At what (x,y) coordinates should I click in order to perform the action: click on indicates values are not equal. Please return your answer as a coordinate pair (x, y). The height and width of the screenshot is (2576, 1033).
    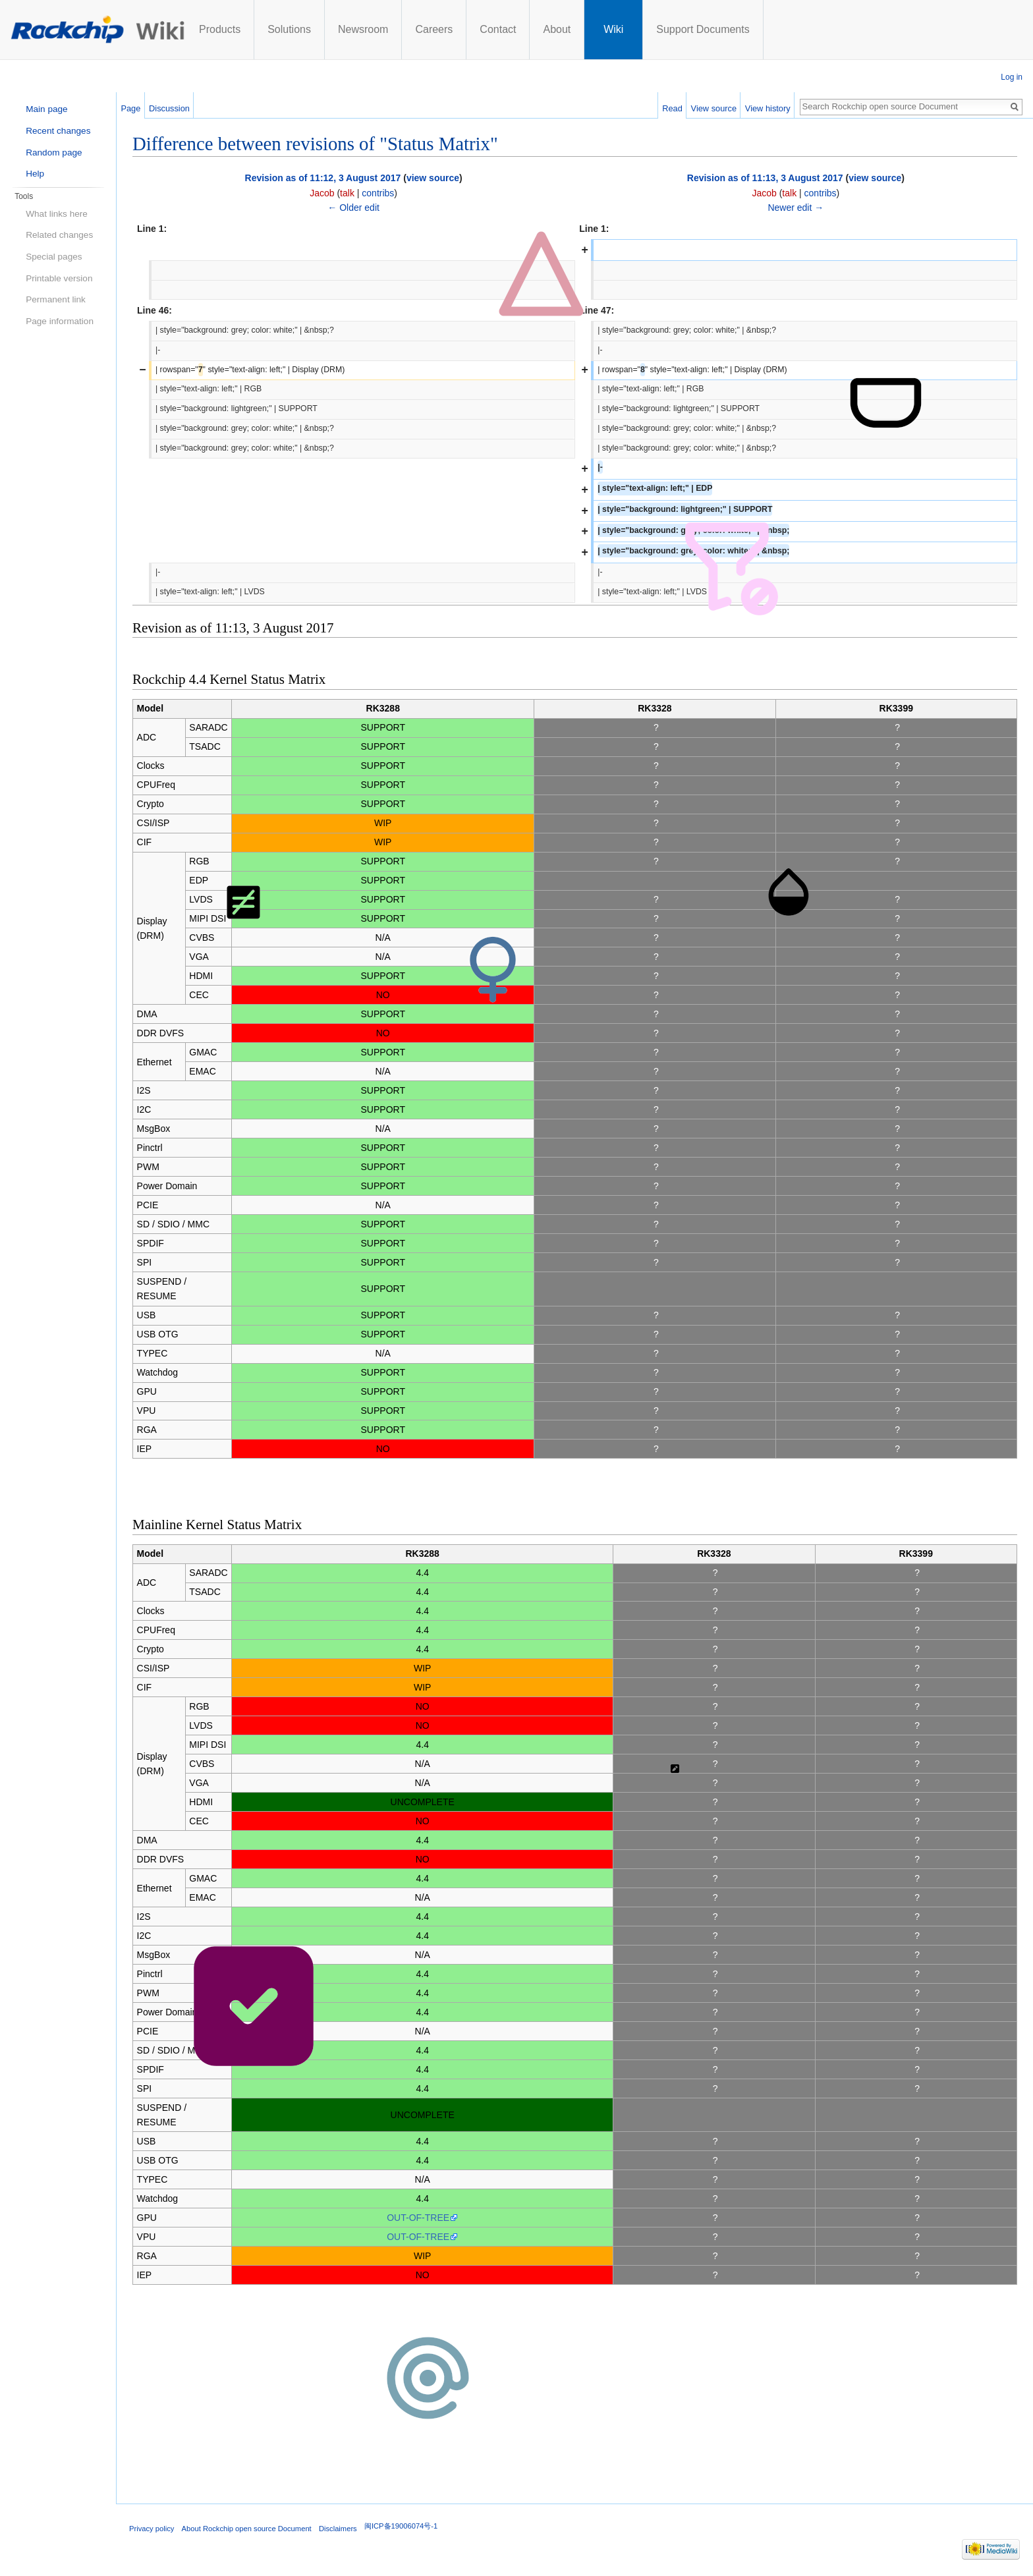
    Looking at the image, I should click on (243, 902).